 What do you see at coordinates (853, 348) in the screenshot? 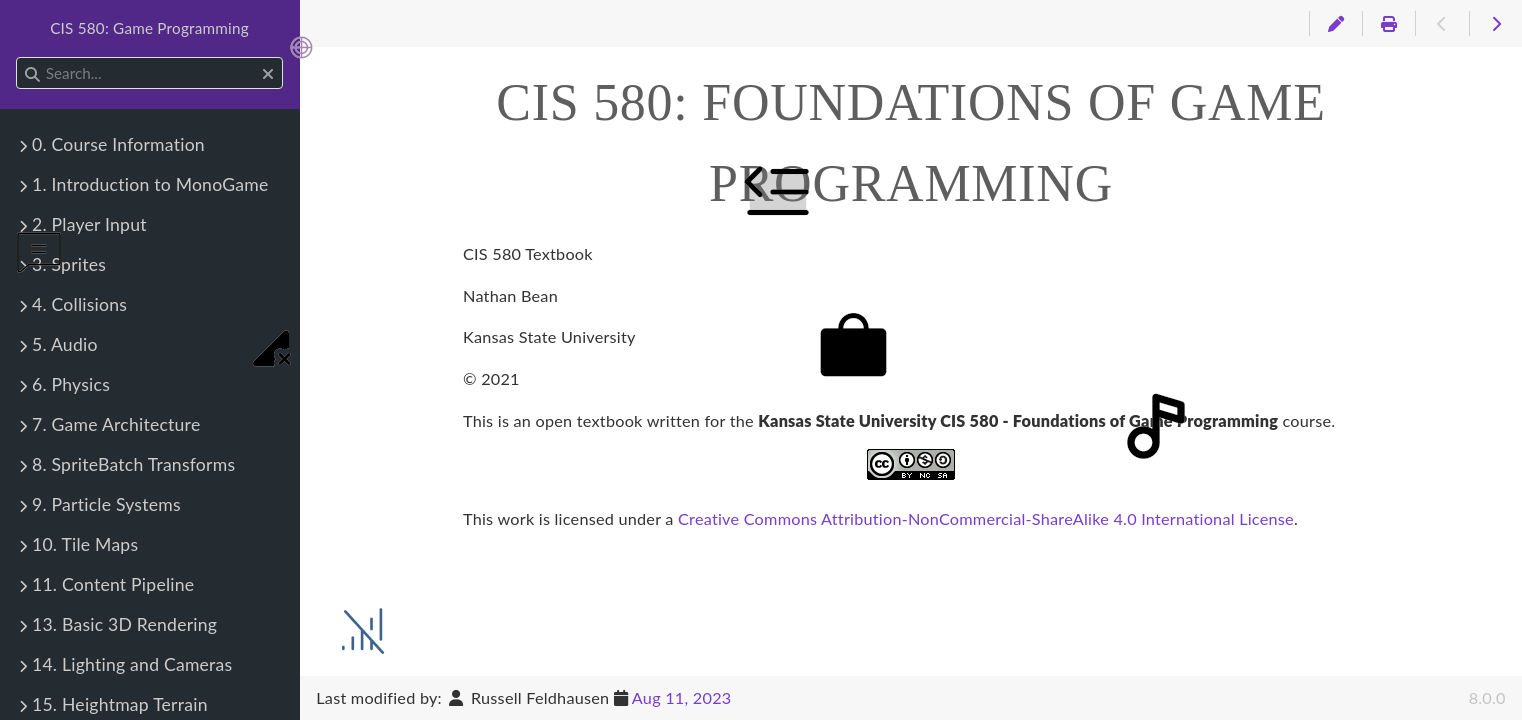
I see `view your shopping bag` at bounding box center [853, 348].